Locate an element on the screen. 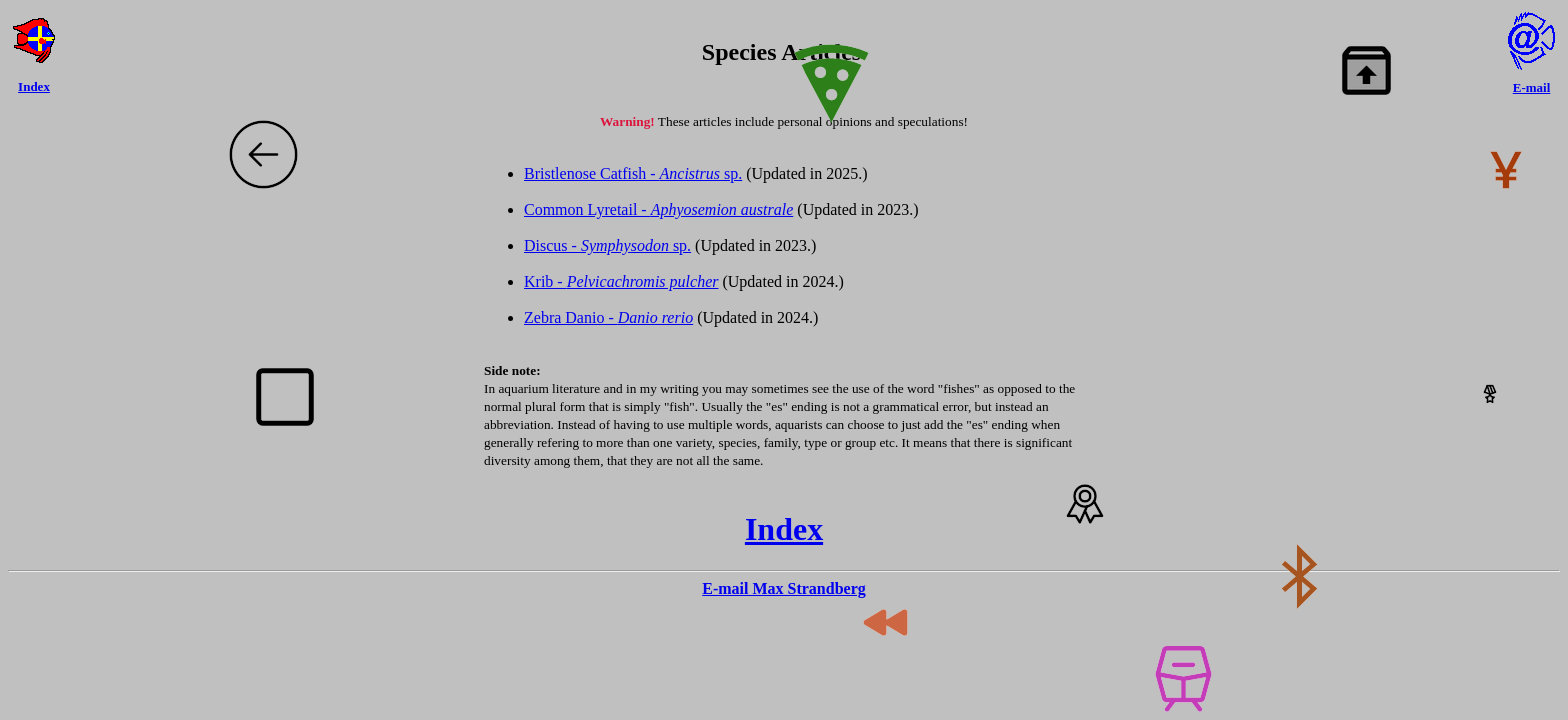  restore item from archive is located at coordinates (1366, 70).